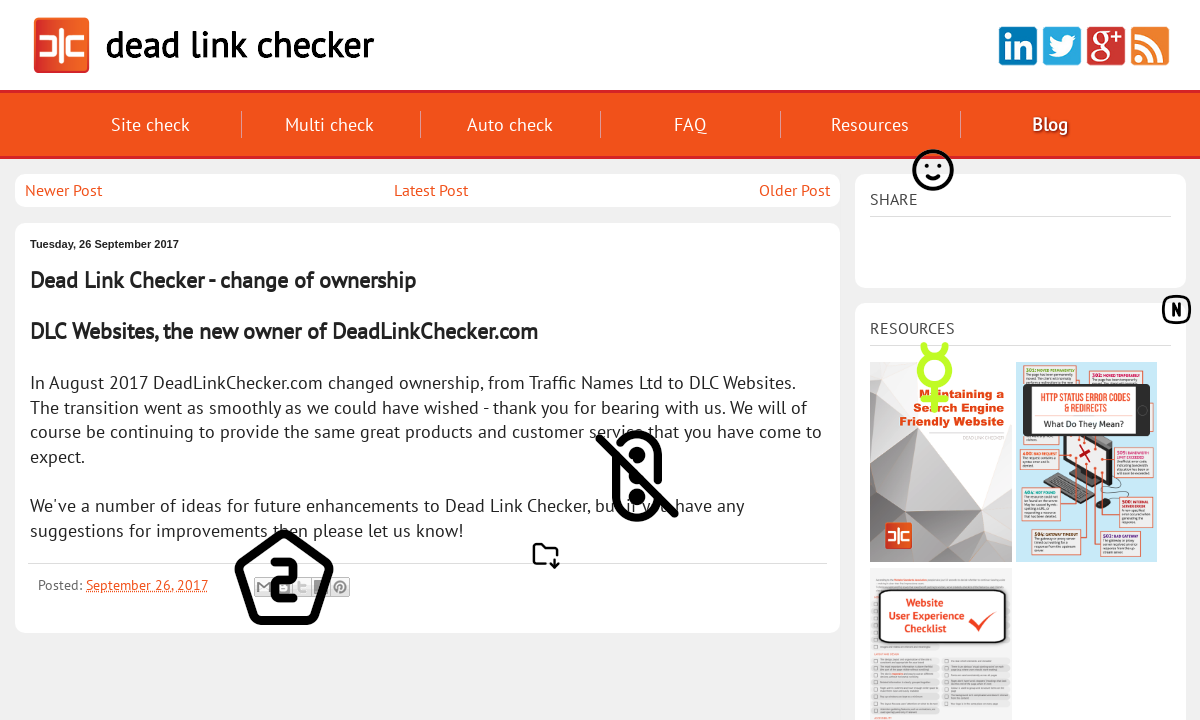 The width and height of the screenshot is (1200, 720). Describe the element at coordinates (1176, 309) in the screenshot. I see `indicates an item starting with the letter "n"` at that location.